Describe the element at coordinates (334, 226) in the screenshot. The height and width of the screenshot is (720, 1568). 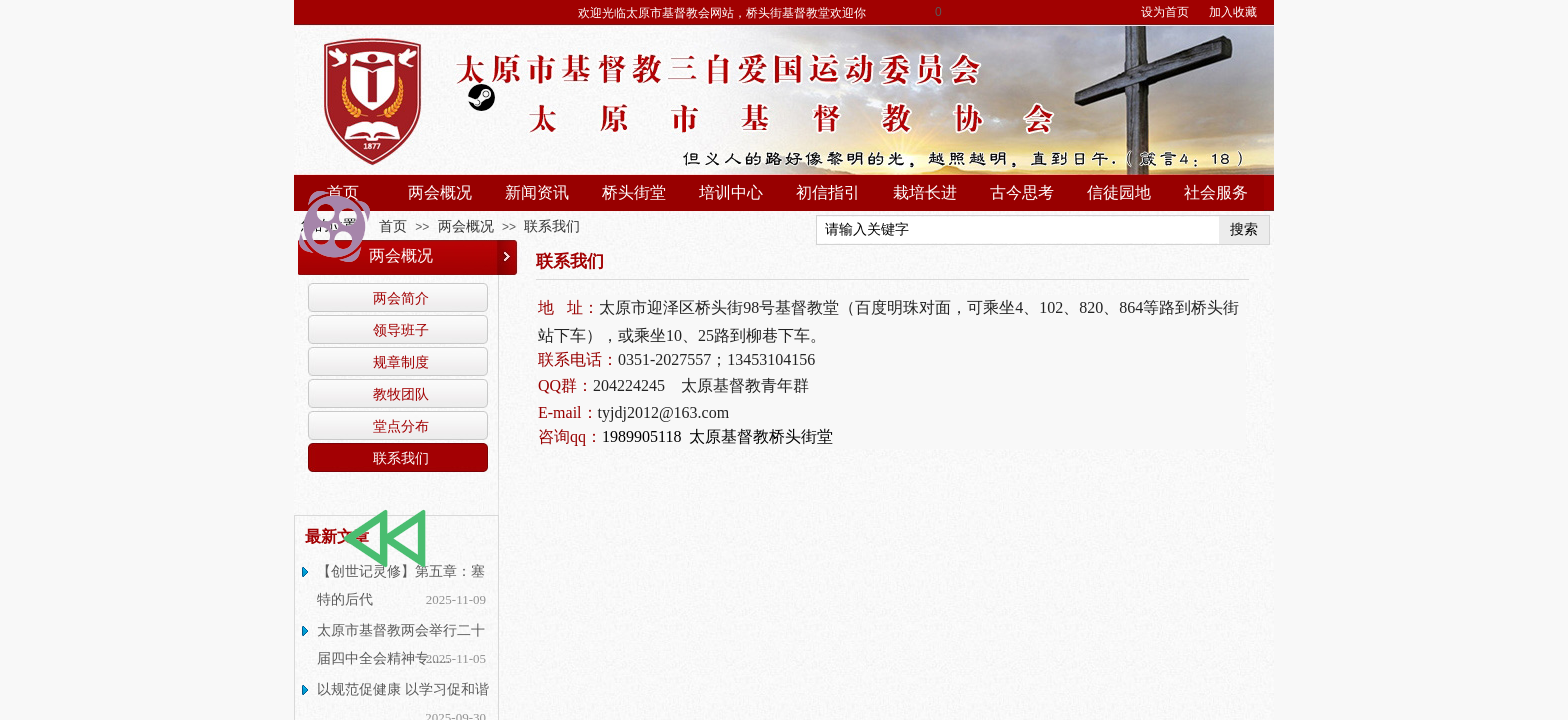
I see `open aparat video sharing app` at that location.